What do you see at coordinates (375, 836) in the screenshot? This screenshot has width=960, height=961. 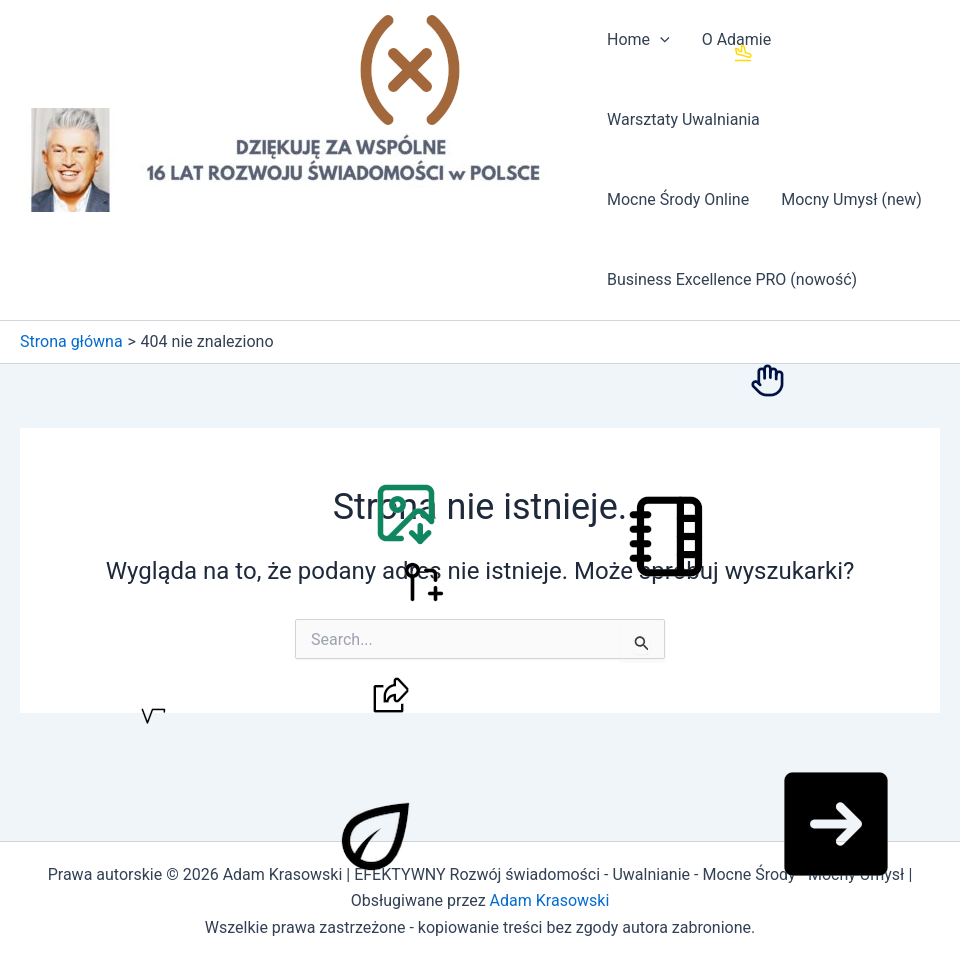 I see `enable eco-friendly or power-saving mode` at bounding box center [375, 836].